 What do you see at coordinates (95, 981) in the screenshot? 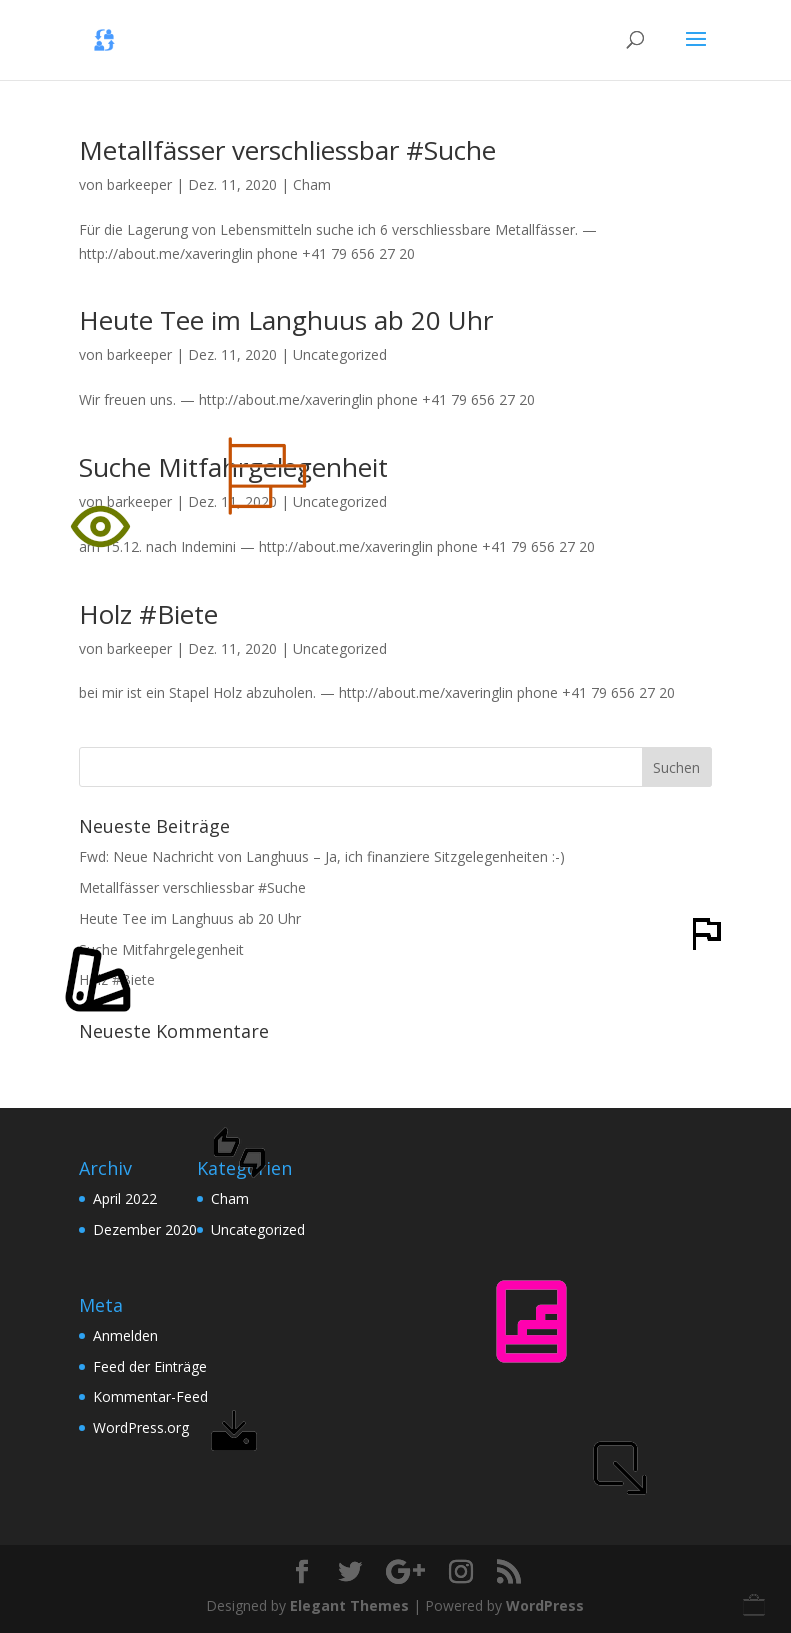
I see `open color palette or theme options` at bounding box center [95, 981].